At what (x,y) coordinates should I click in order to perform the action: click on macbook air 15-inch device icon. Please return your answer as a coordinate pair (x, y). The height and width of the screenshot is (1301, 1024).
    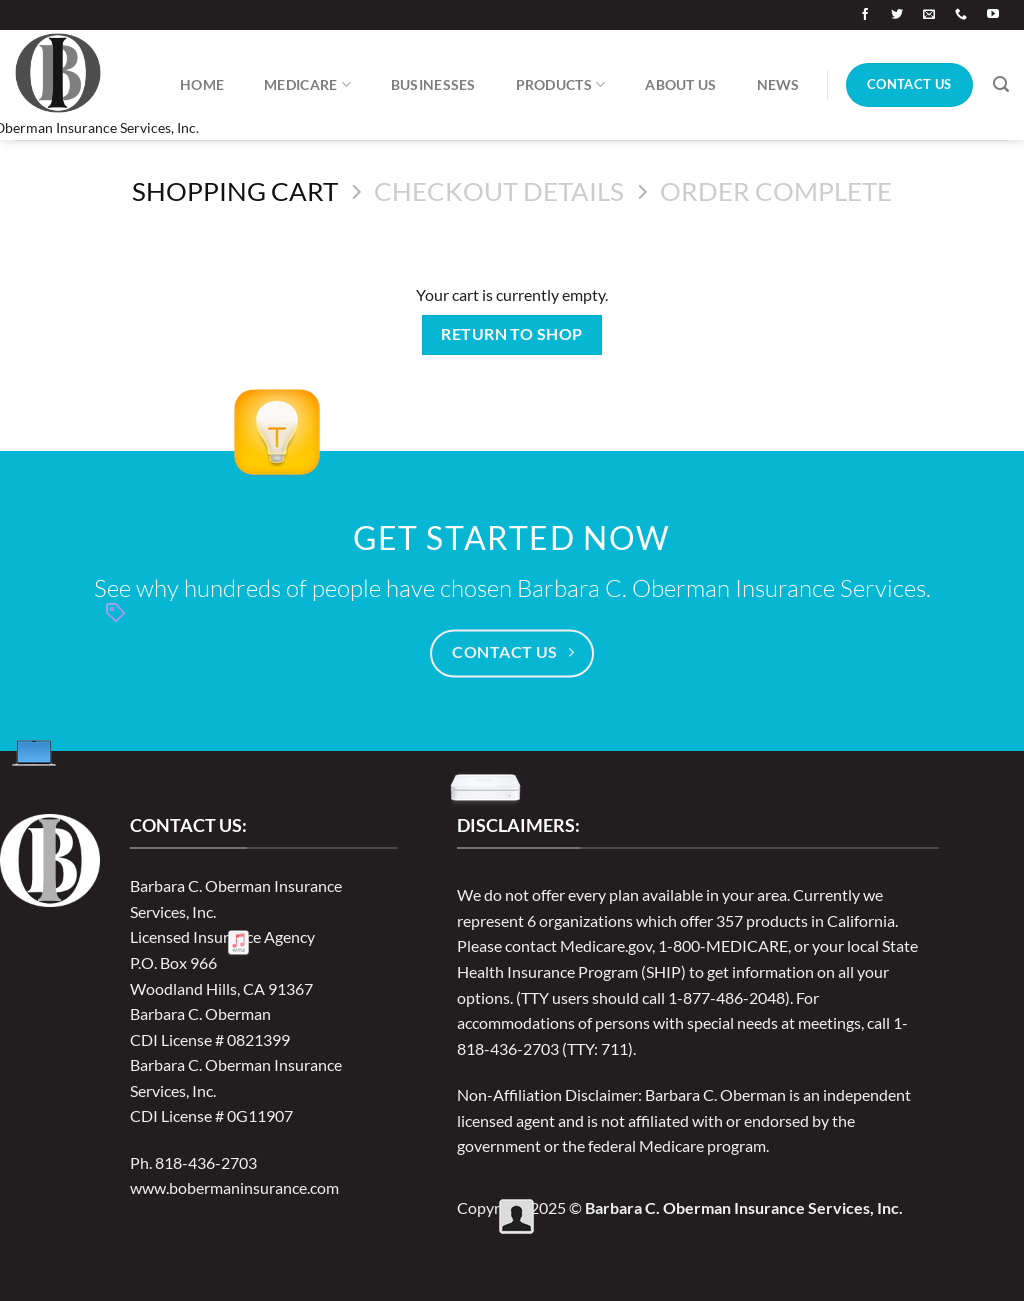
    Looking at the image, I should click on (34, 751).